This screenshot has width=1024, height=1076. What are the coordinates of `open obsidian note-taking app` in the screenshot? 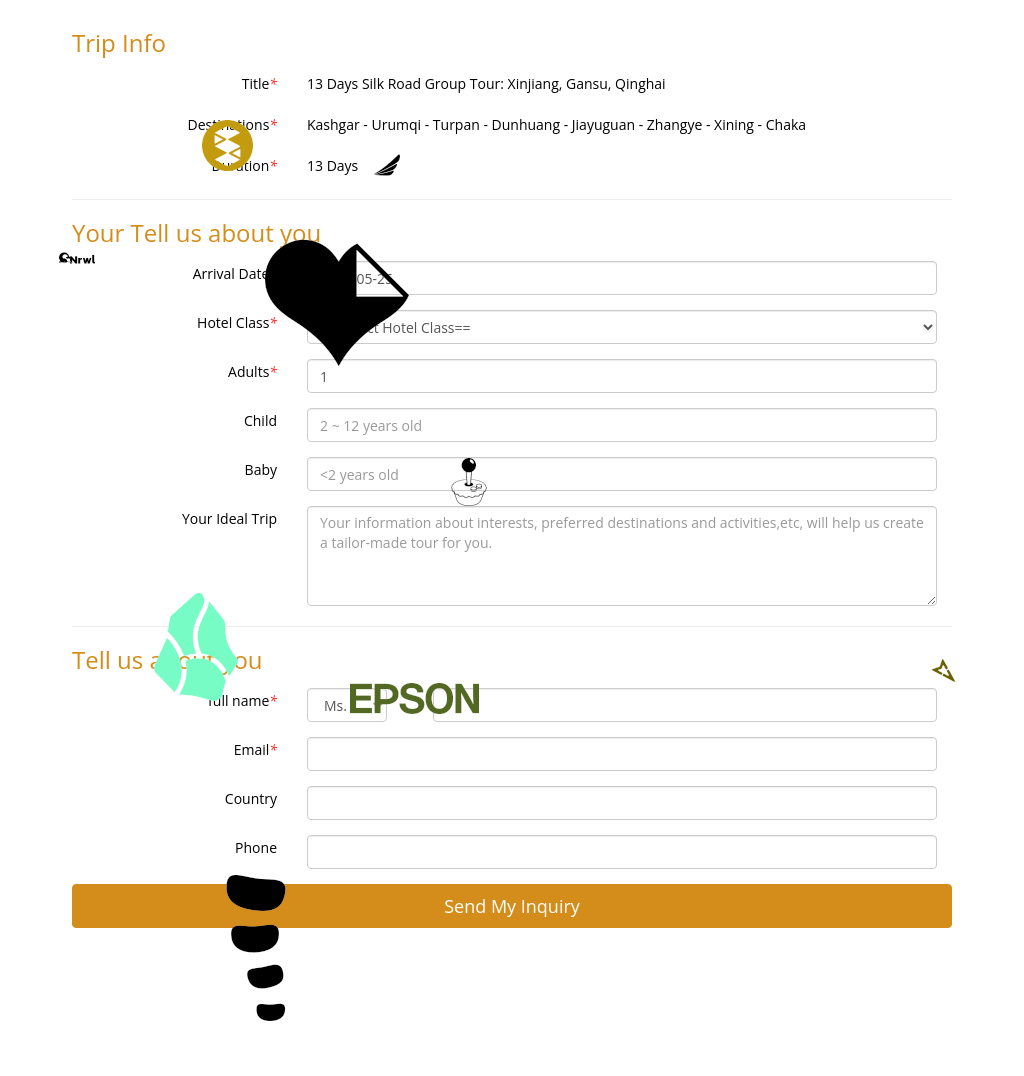 It's located at (196, 647).